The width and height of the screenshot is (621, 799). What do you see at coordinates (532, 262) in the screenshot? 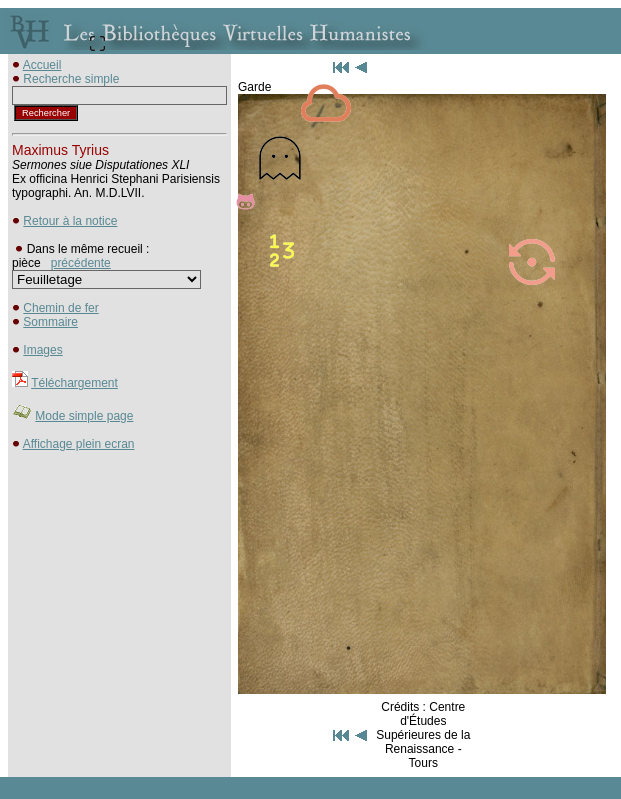
I see `reopen a previously closed issue` at bounding box center [532, 262].